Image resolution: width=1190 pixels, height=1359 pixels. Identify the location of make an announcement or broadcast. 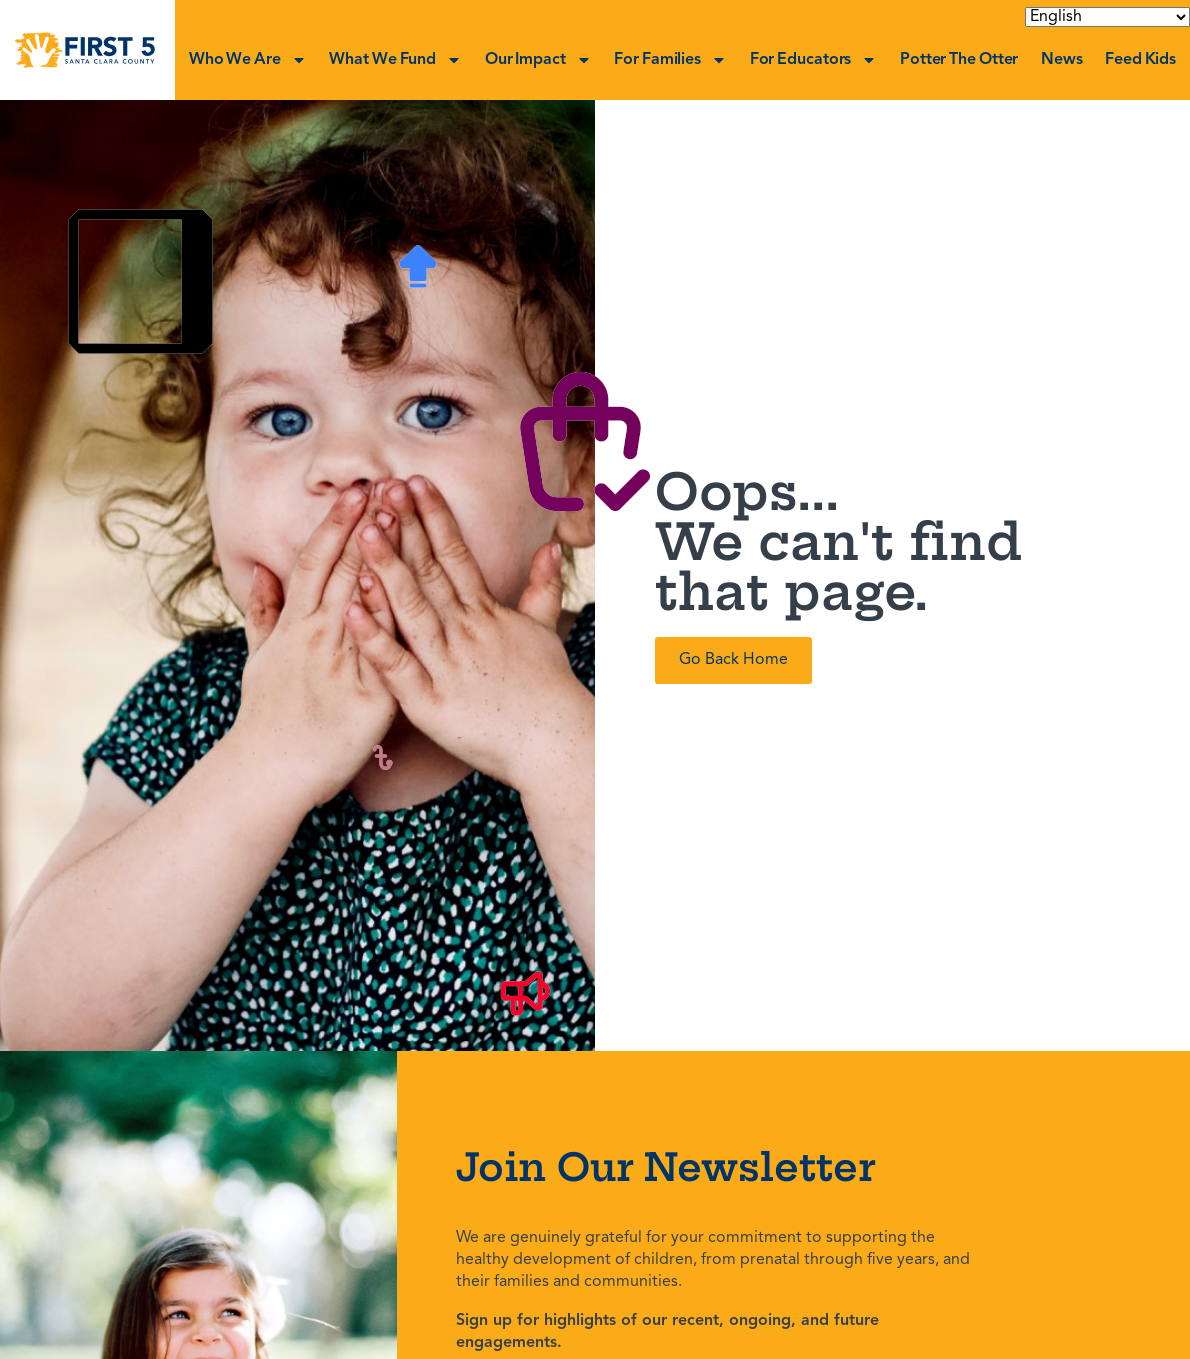
(525, 993).